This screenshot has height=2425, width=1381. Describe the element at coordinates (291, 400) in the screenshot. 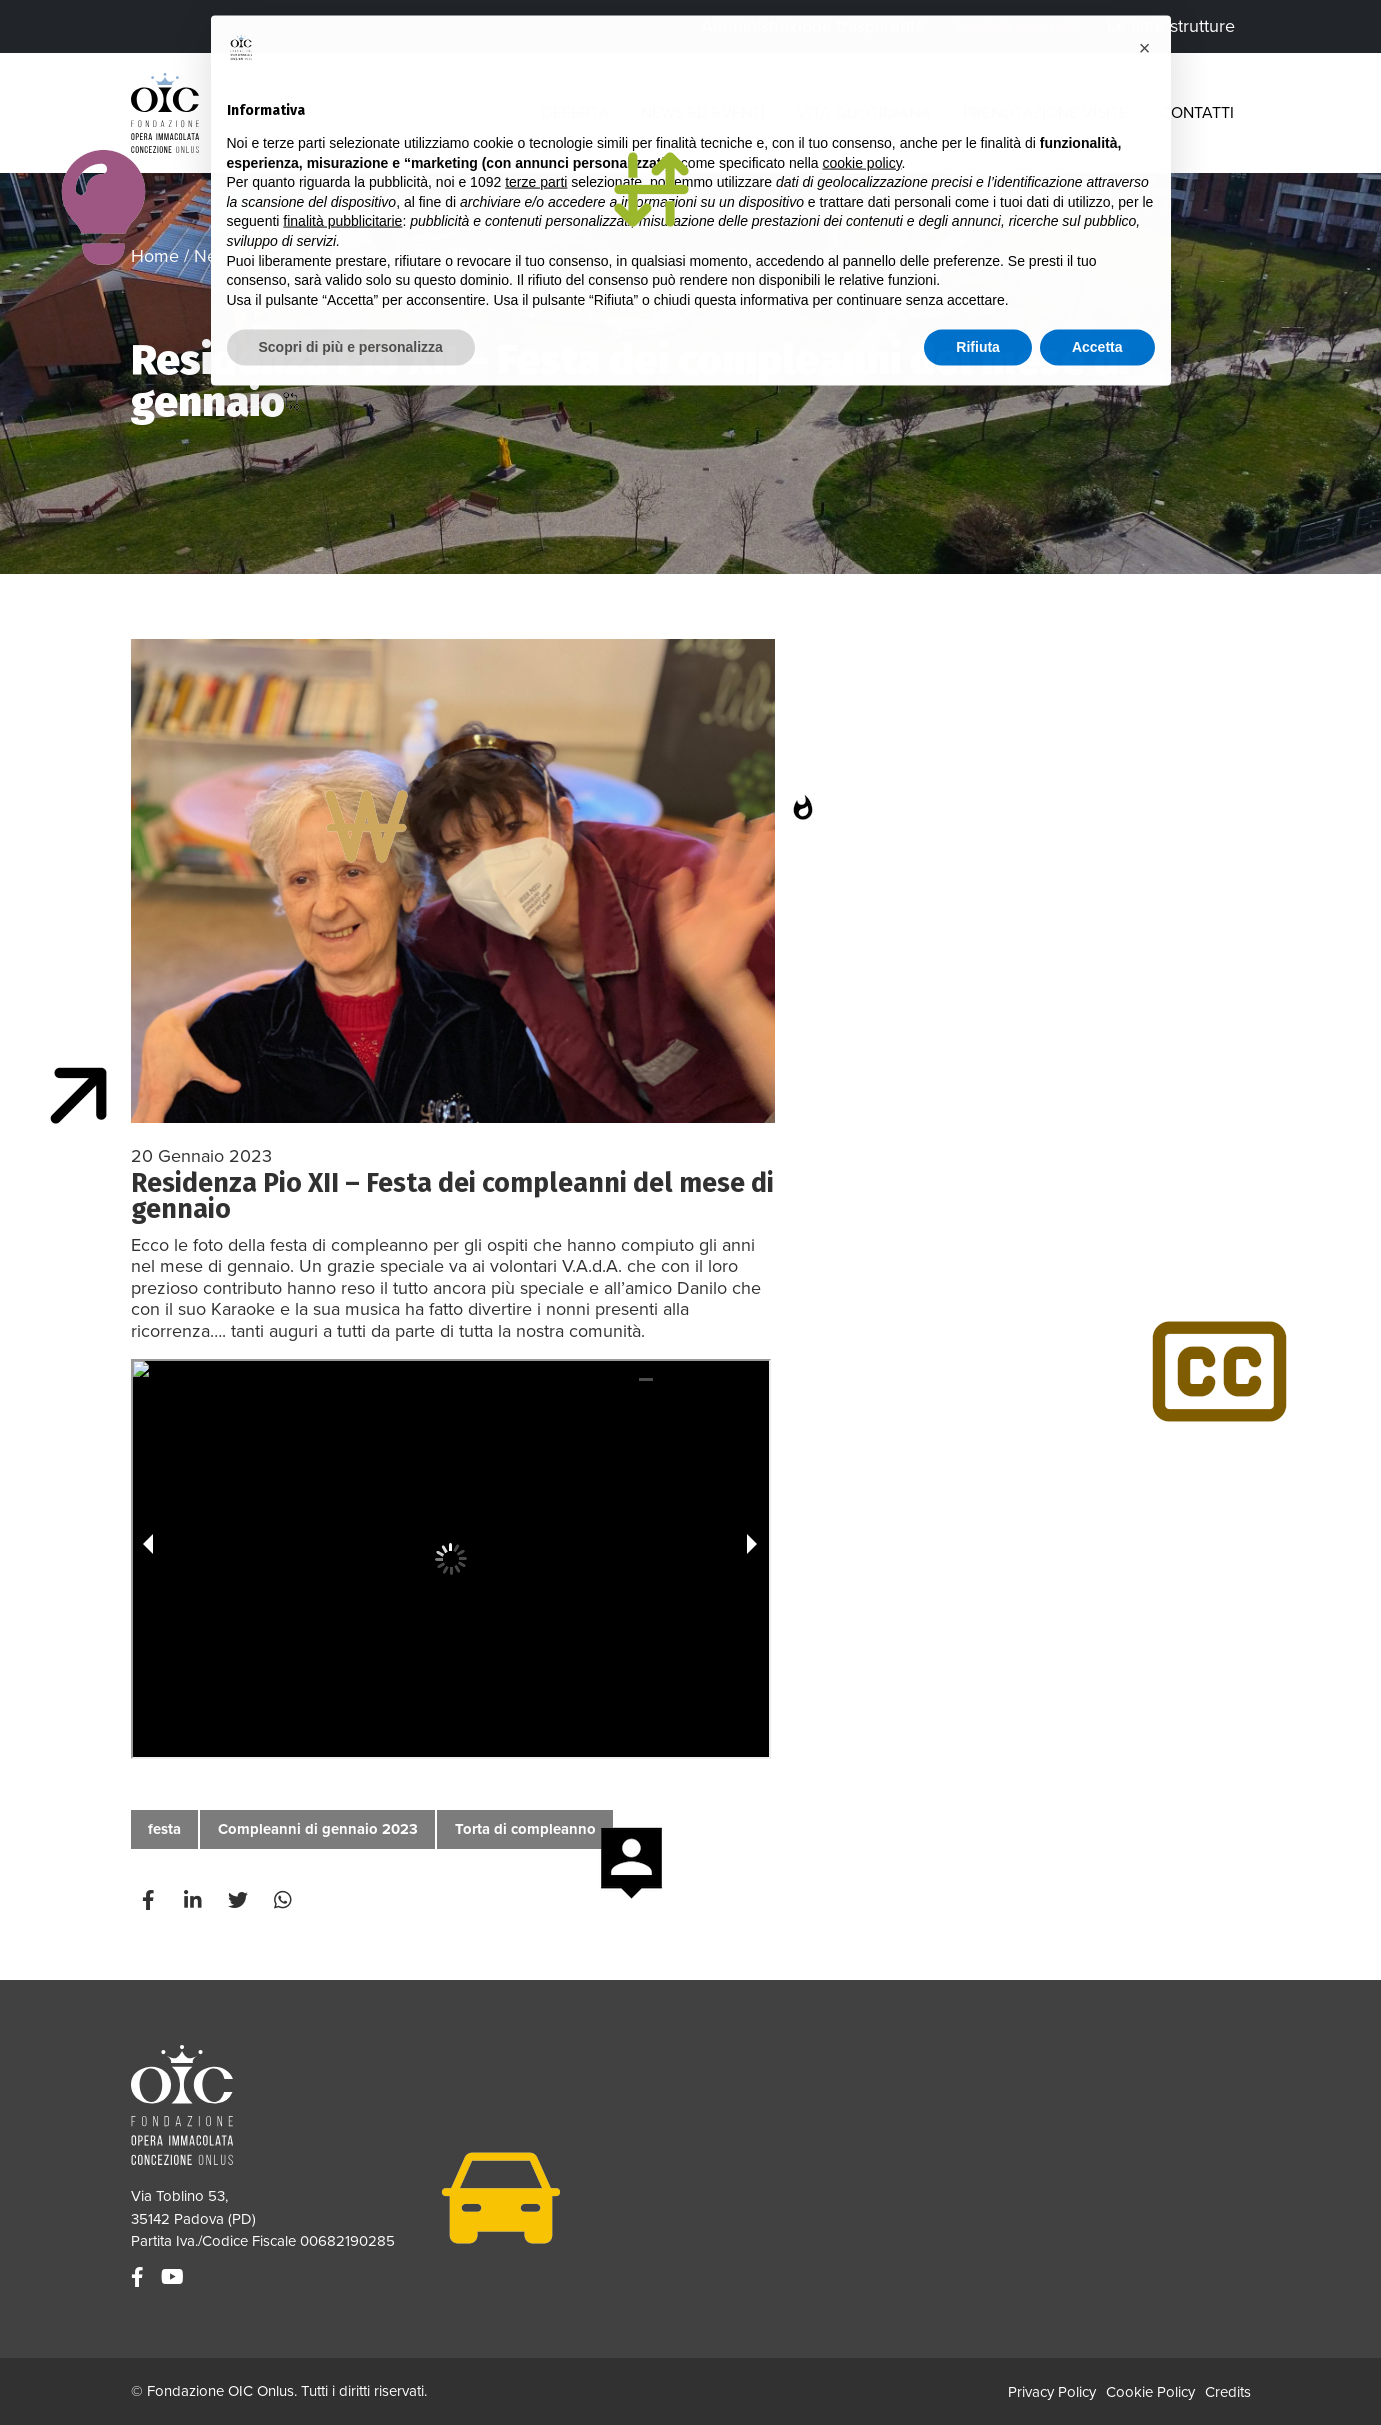

I see `compare branches or commits in version control` at that location.